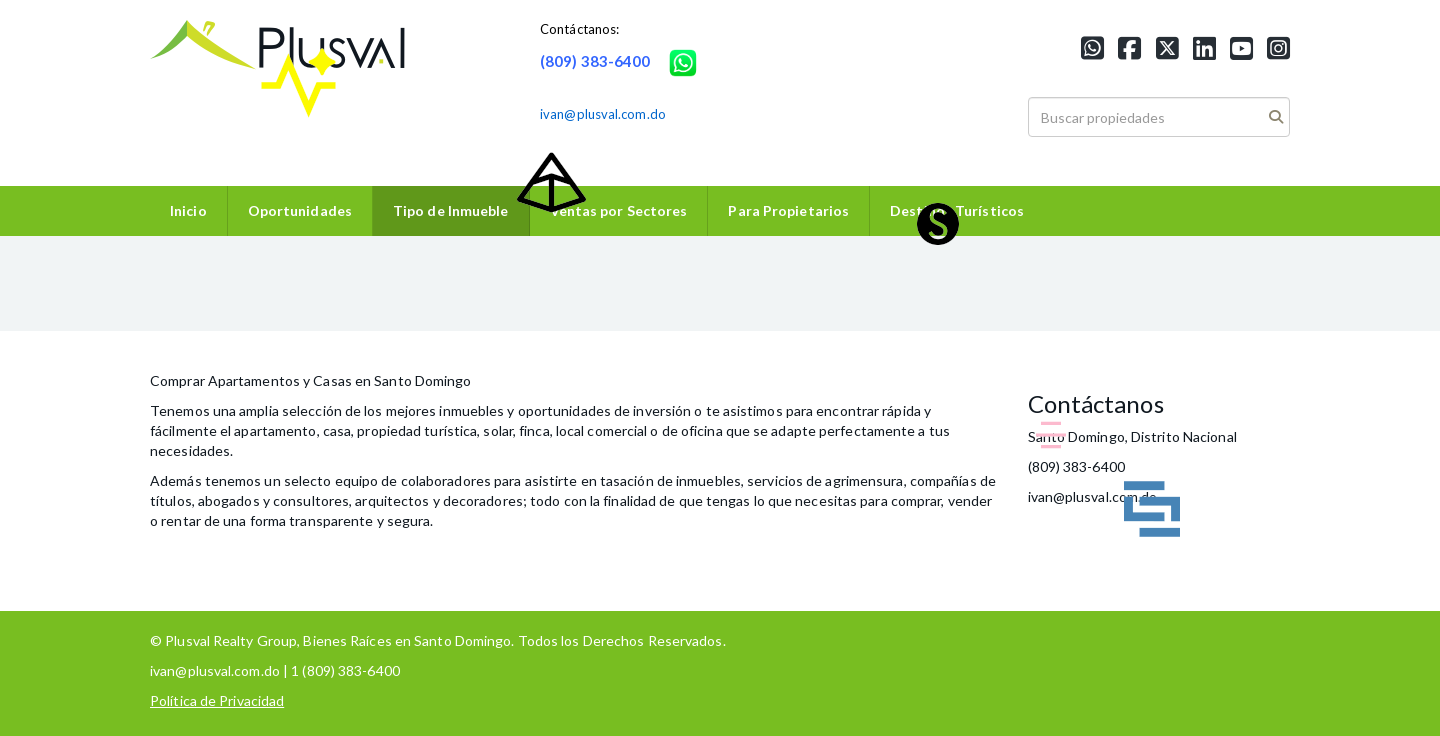 The width and height of the screenshot is (1440, 736). Describe the element at coordinates (298, 85) in the screenshot. I see `access AI-powered health monitoring` at that location.